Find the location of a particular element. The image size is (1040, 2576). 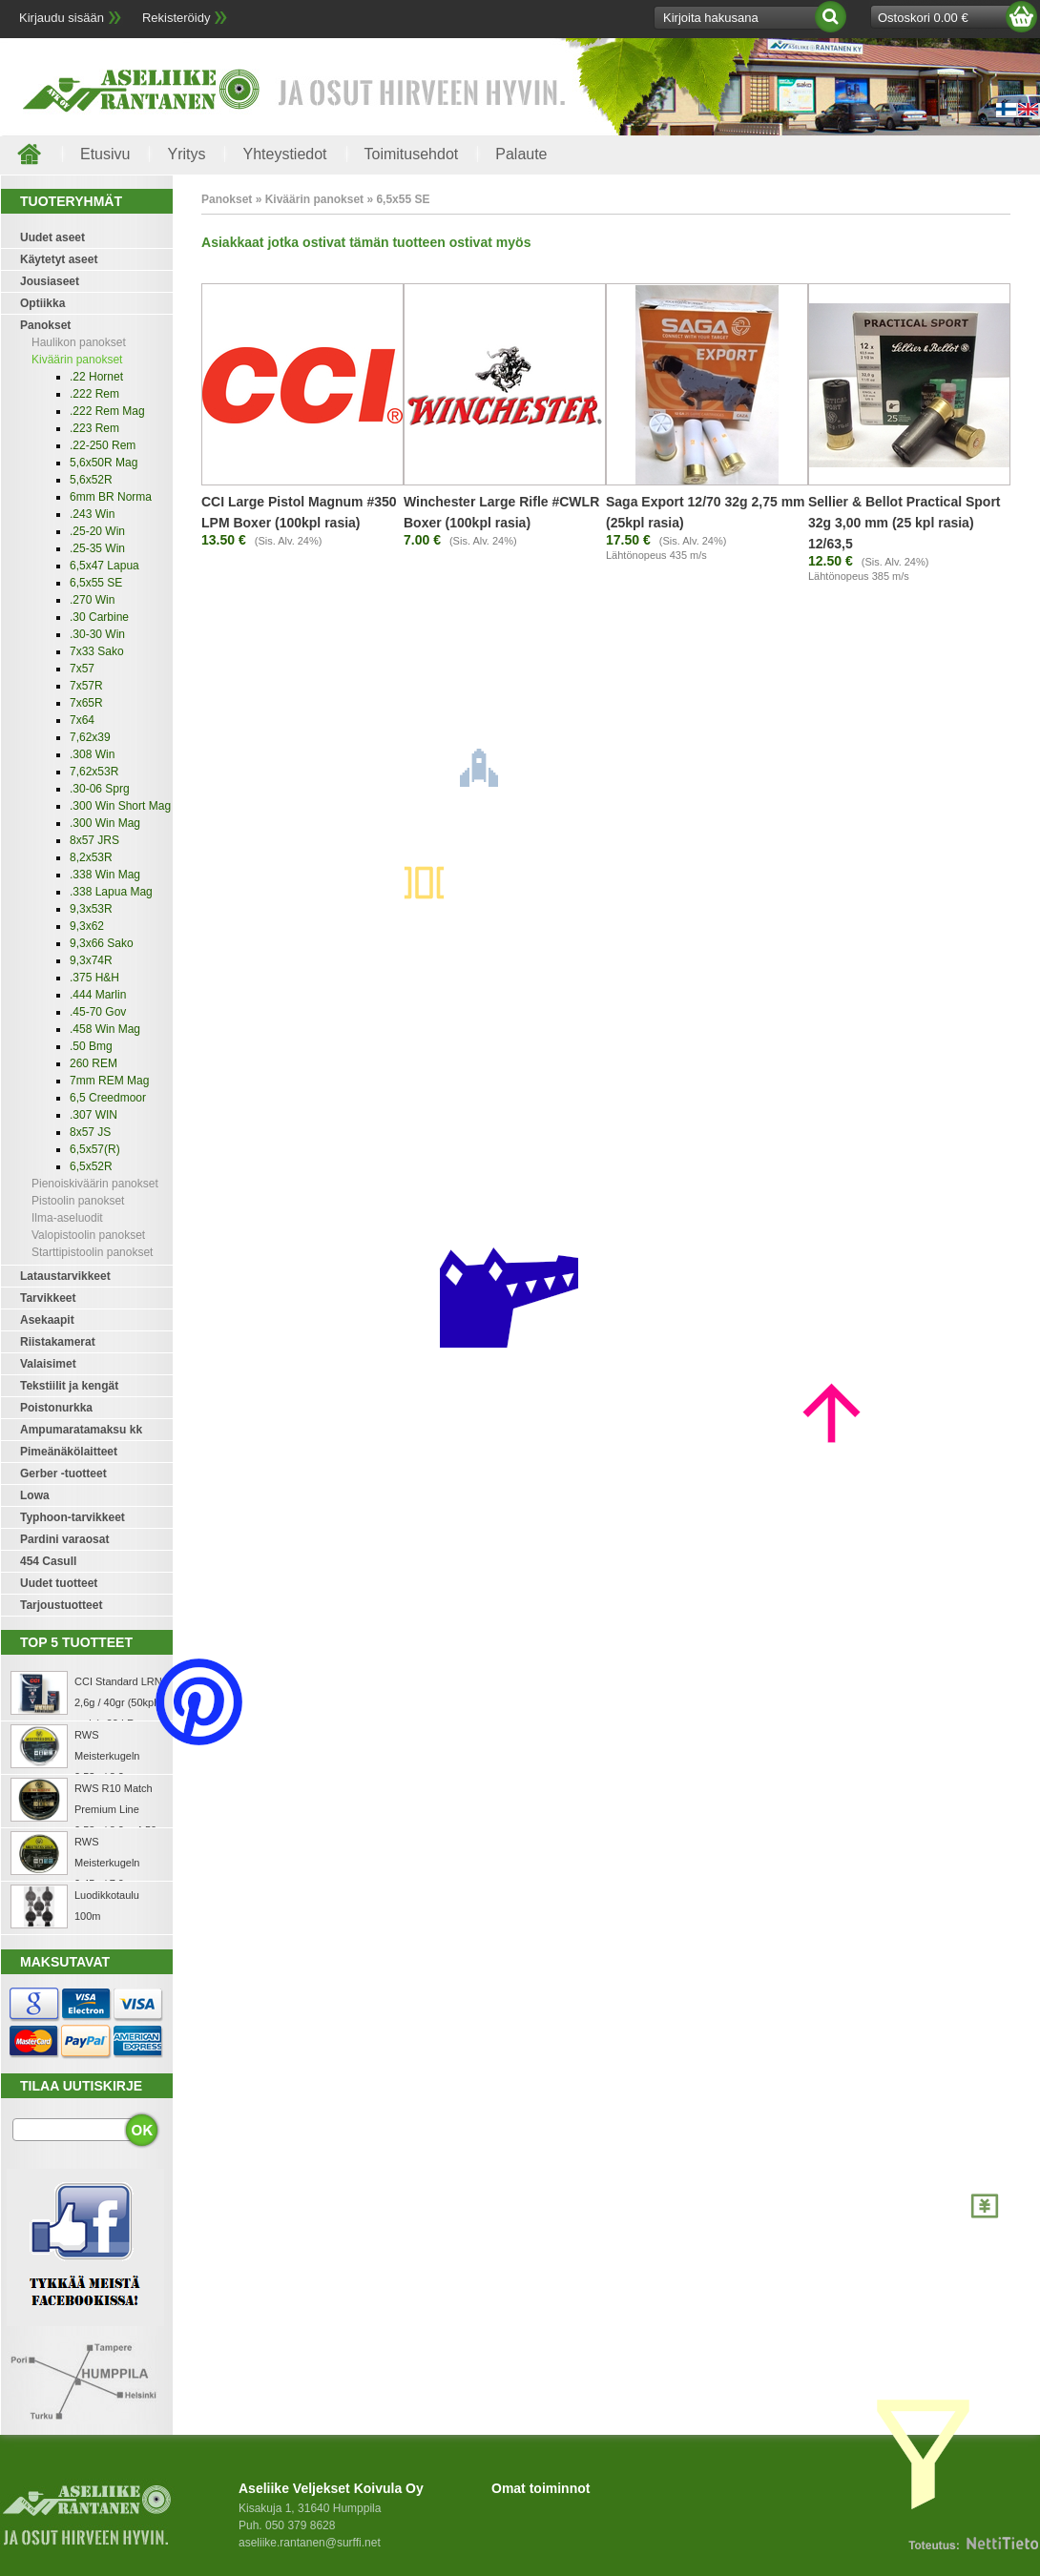

open Pinterest app is located at coordinates (198, 1701).